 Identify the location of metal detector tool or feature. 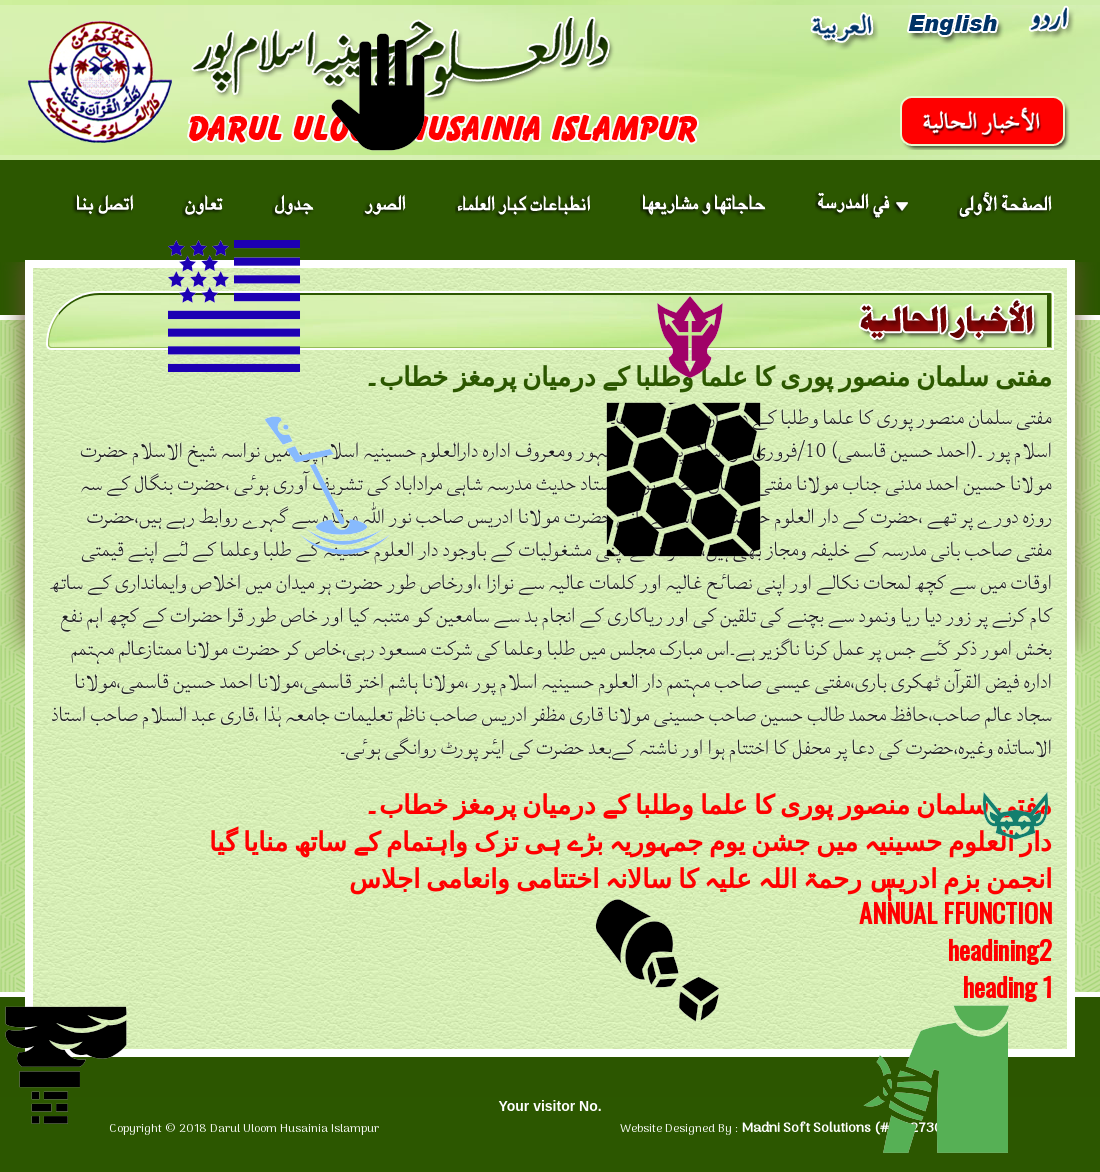
(327, 485).